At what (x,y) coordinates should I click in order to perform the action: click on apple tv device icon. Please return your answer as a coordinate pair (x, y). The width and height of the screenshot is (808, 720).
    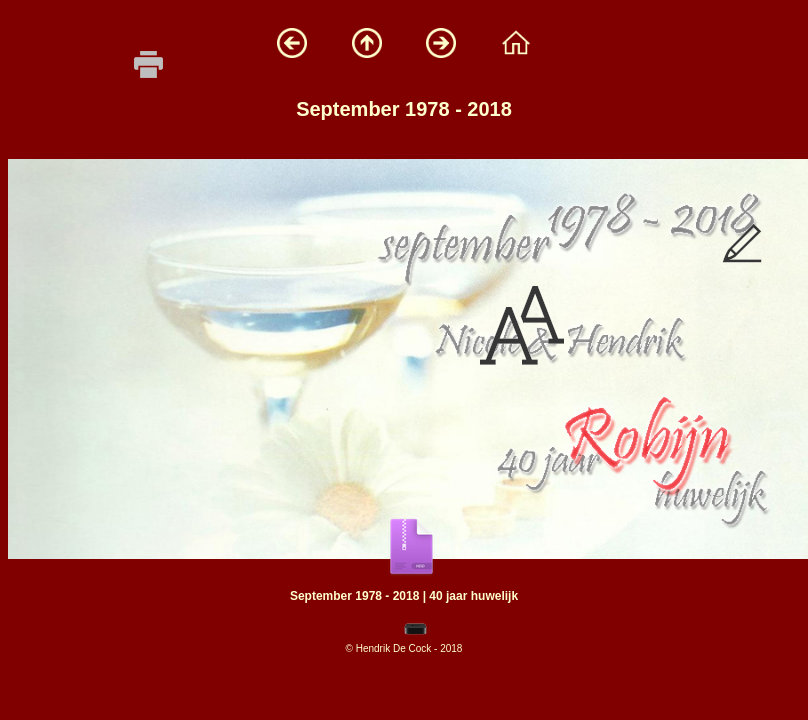
    Looking at the image, I should click on (415, 625).